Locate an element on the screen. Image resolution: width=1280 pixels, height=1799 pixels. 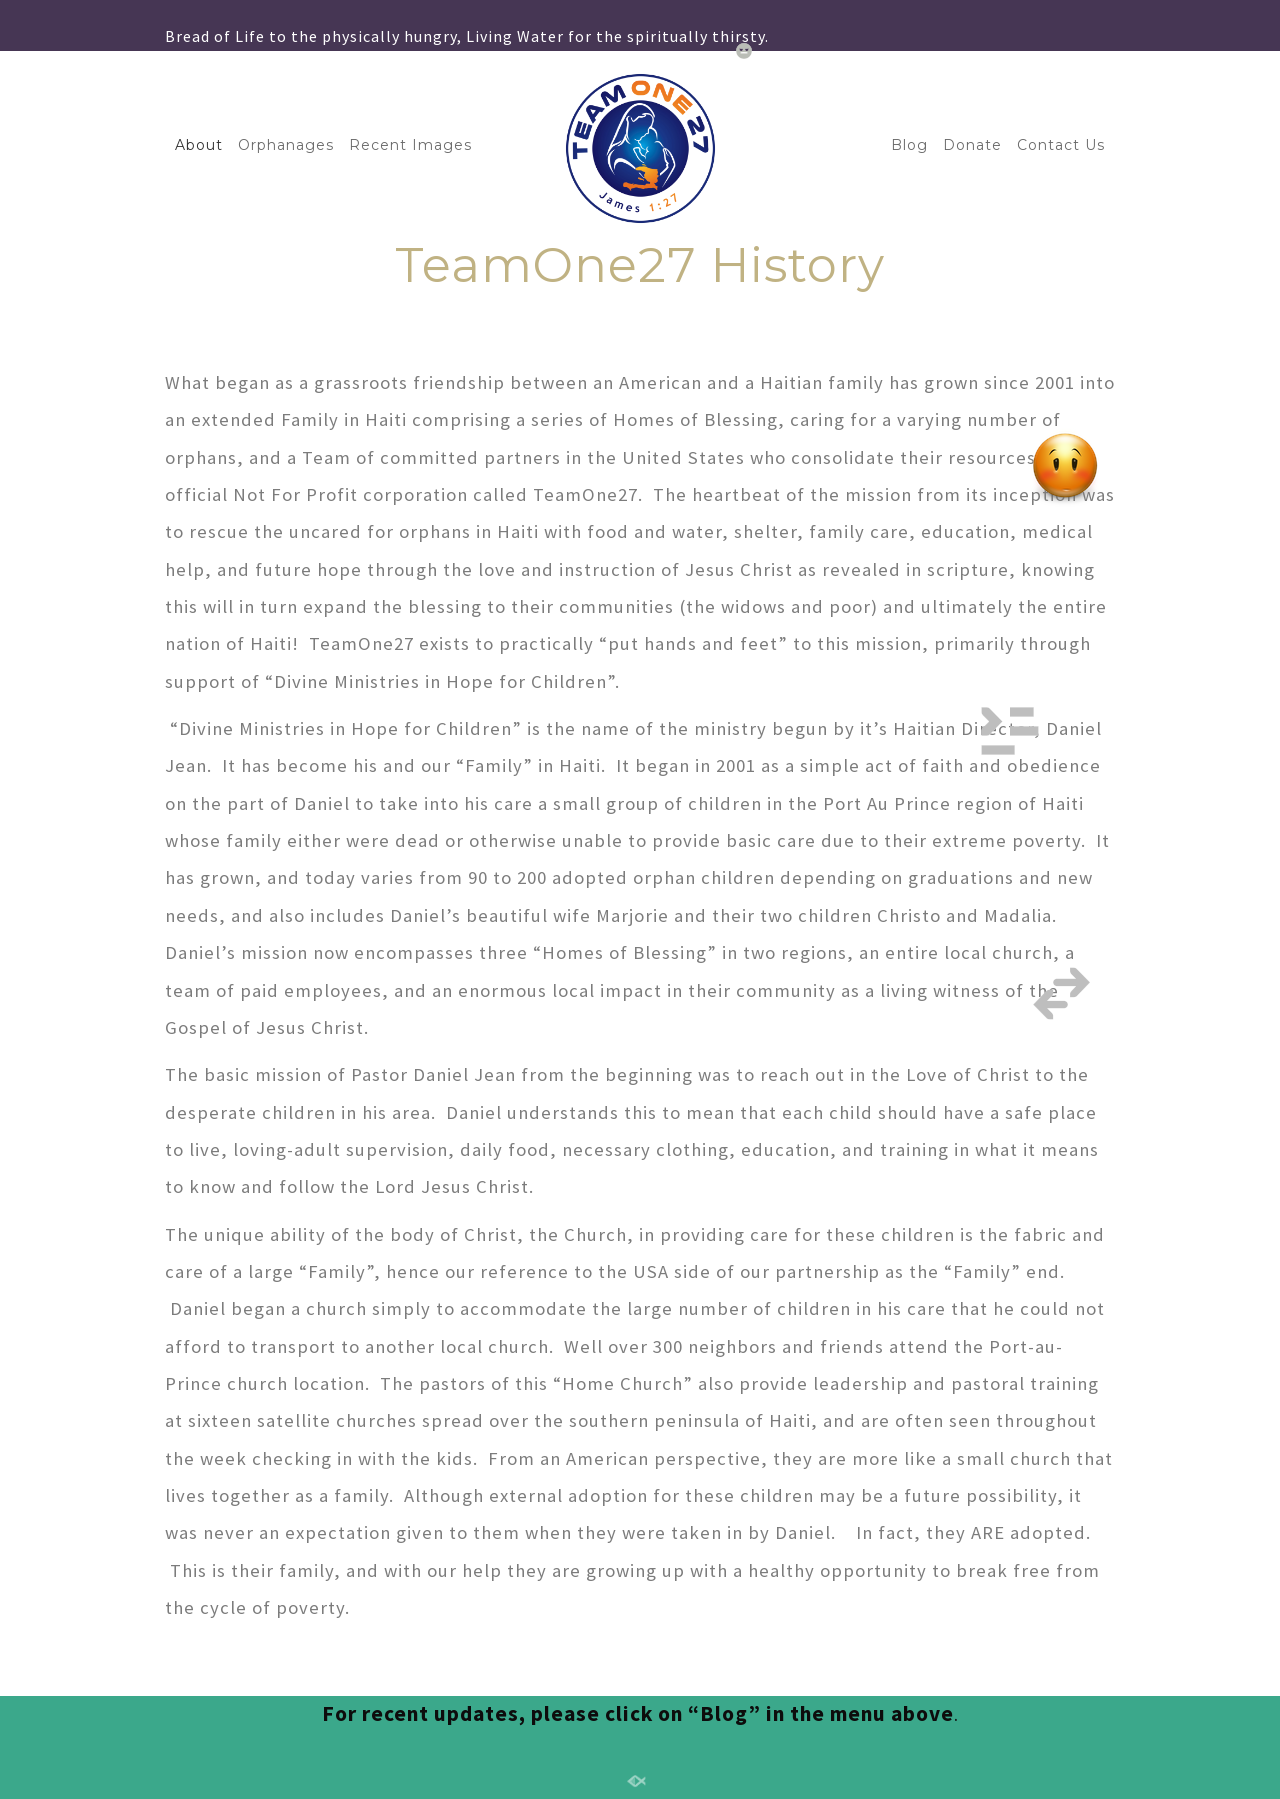
indicates embarrassment or awkwardness in a message is located at coordinates (1065, 468).